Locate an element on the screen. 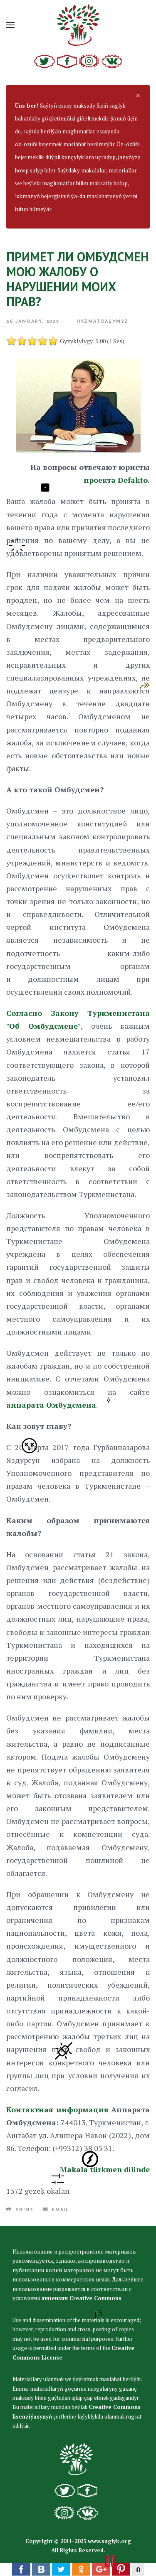 The width and height of the screenshot is (156, 2576). indicates an error or failed state is located at coordinates (29, 1445).